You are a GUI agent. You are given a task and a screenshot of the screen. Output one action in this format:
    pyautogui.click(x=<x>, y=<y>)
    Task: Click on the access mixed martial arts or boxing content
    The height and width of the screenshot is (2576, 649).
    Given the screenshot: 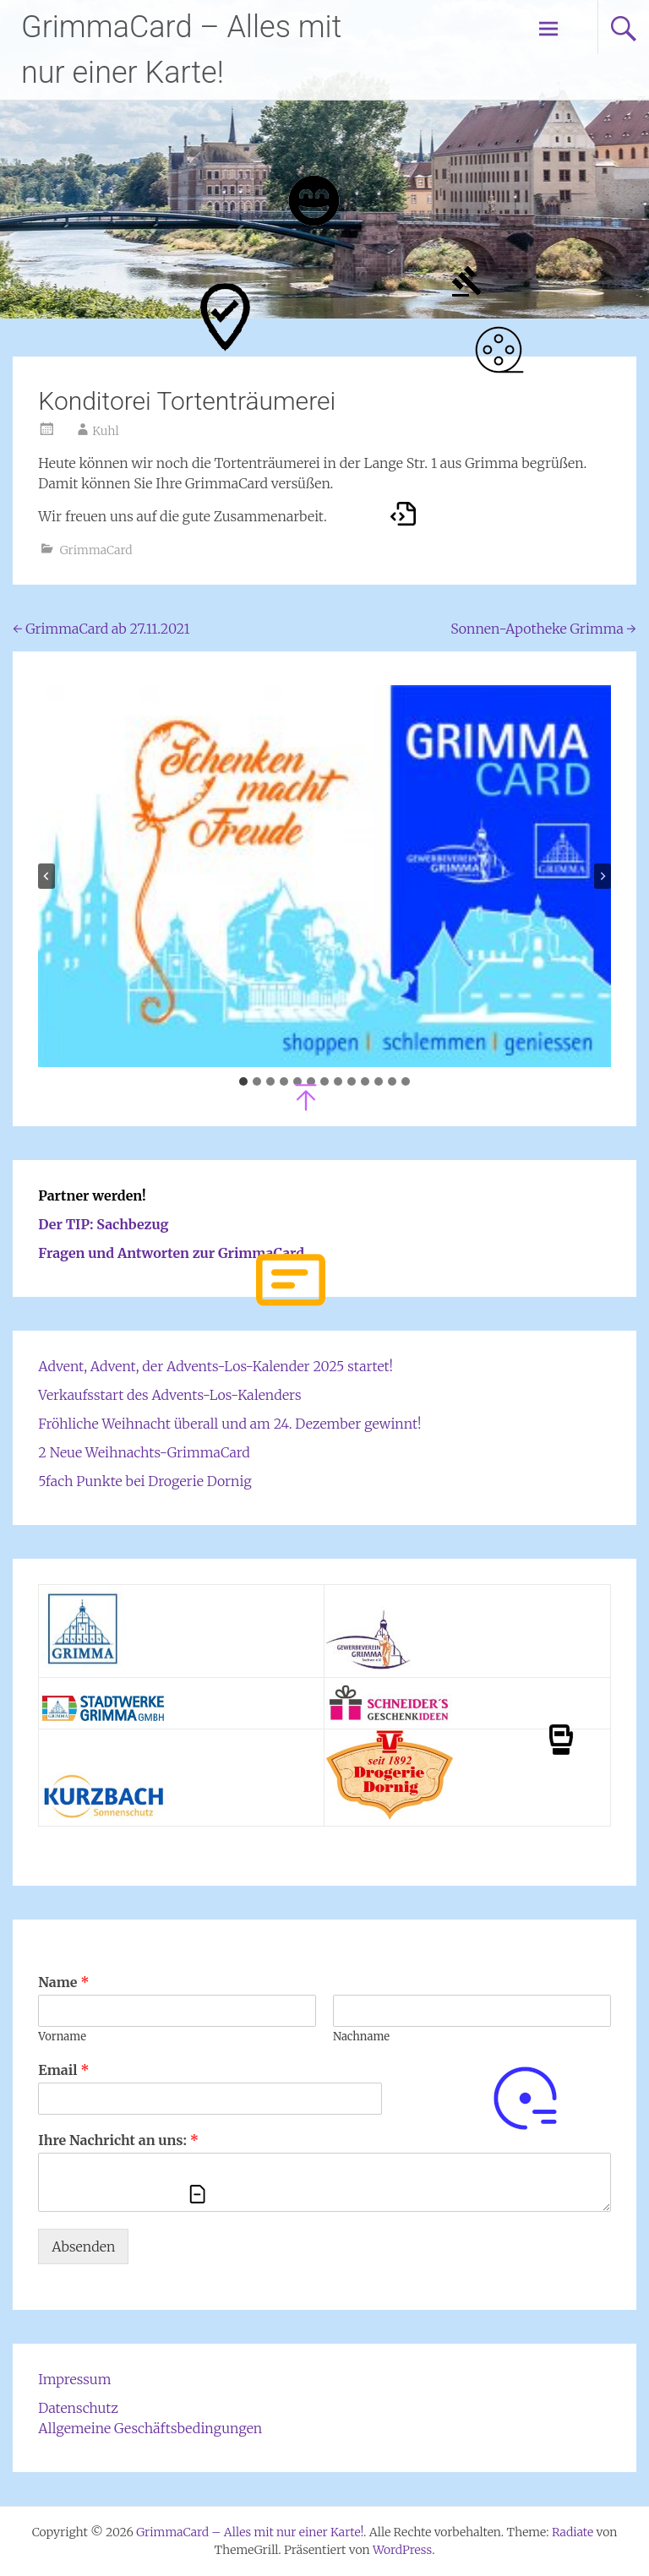 What is the action you would take?
    pyautogui.click(x=561, y=1740)
    